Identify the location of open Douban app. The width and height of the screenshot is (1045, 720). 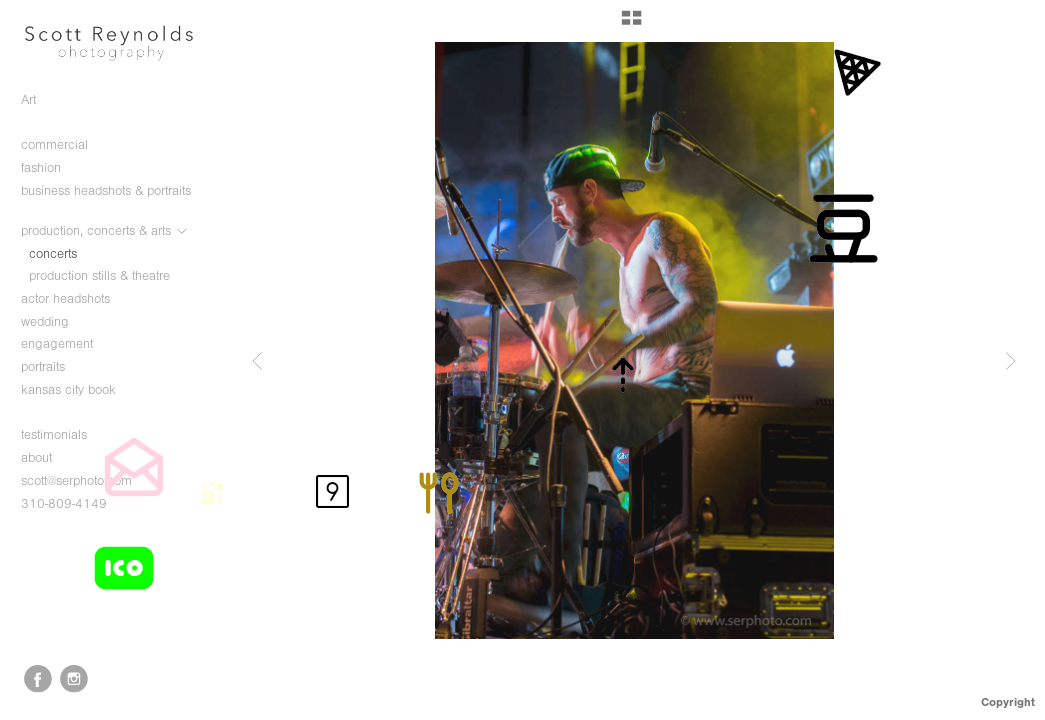
(843, 228).